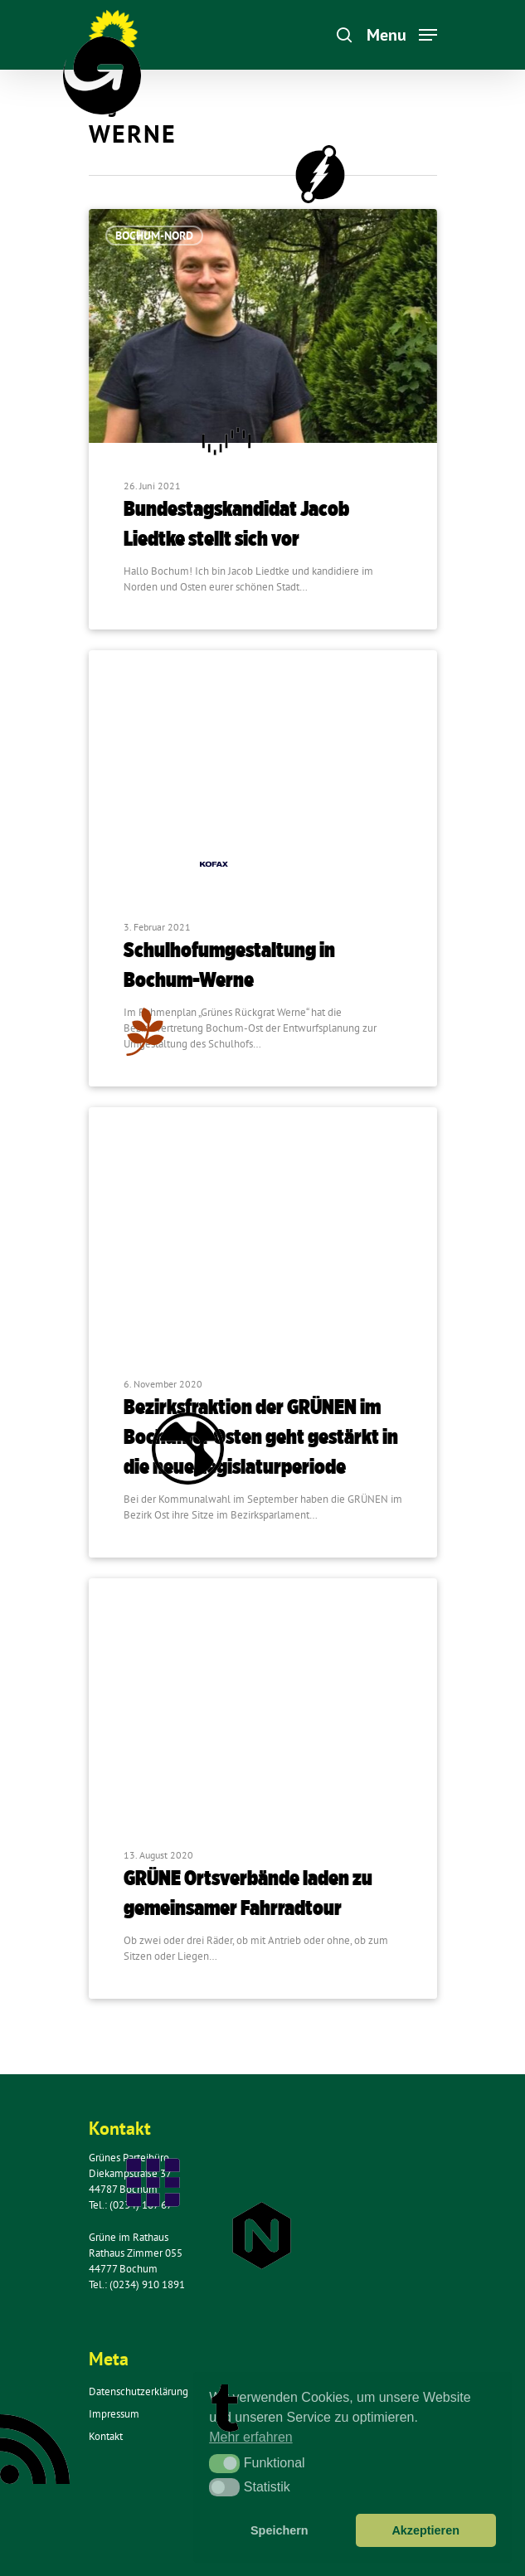 This screenshot has height=2576, width=525. Describe the element at coordinates (102, 75) in the screenshot. I see `open the MoneyGram app` at that location.